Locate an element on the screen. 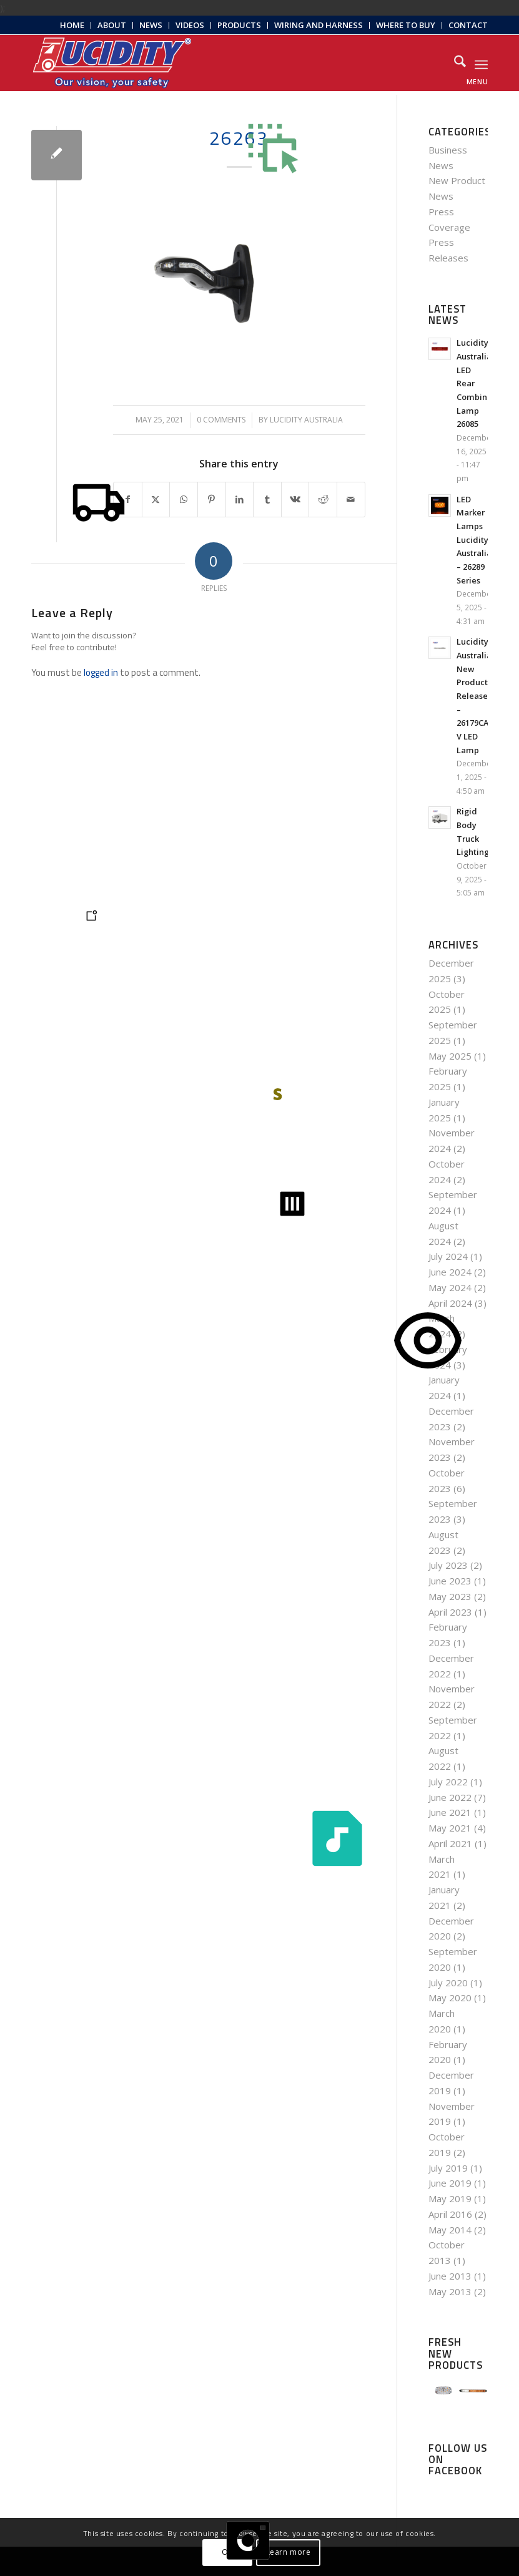 The width and height of the screenshot is (519, 2576). open camera to take a photo is located at coordinates (248, 2540).